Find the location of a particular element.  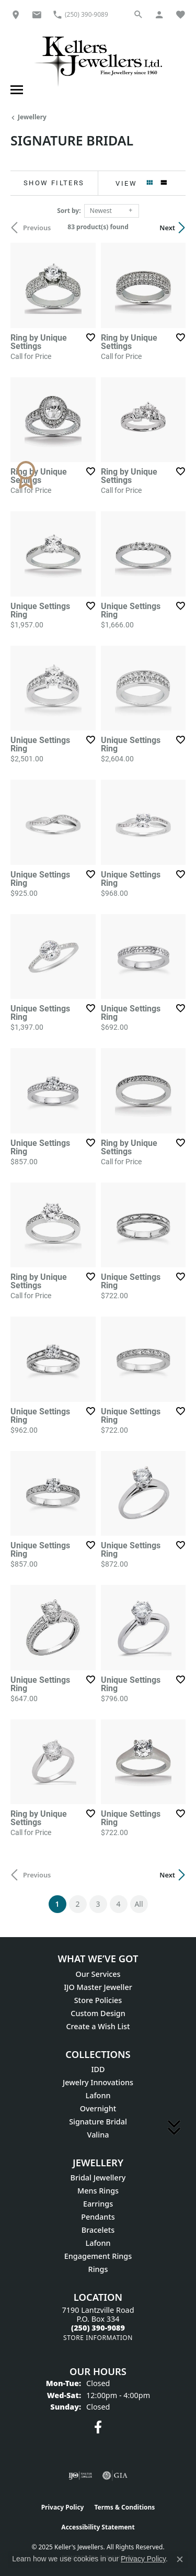

scroll down or view more content is located at coordinates (174, 2128).